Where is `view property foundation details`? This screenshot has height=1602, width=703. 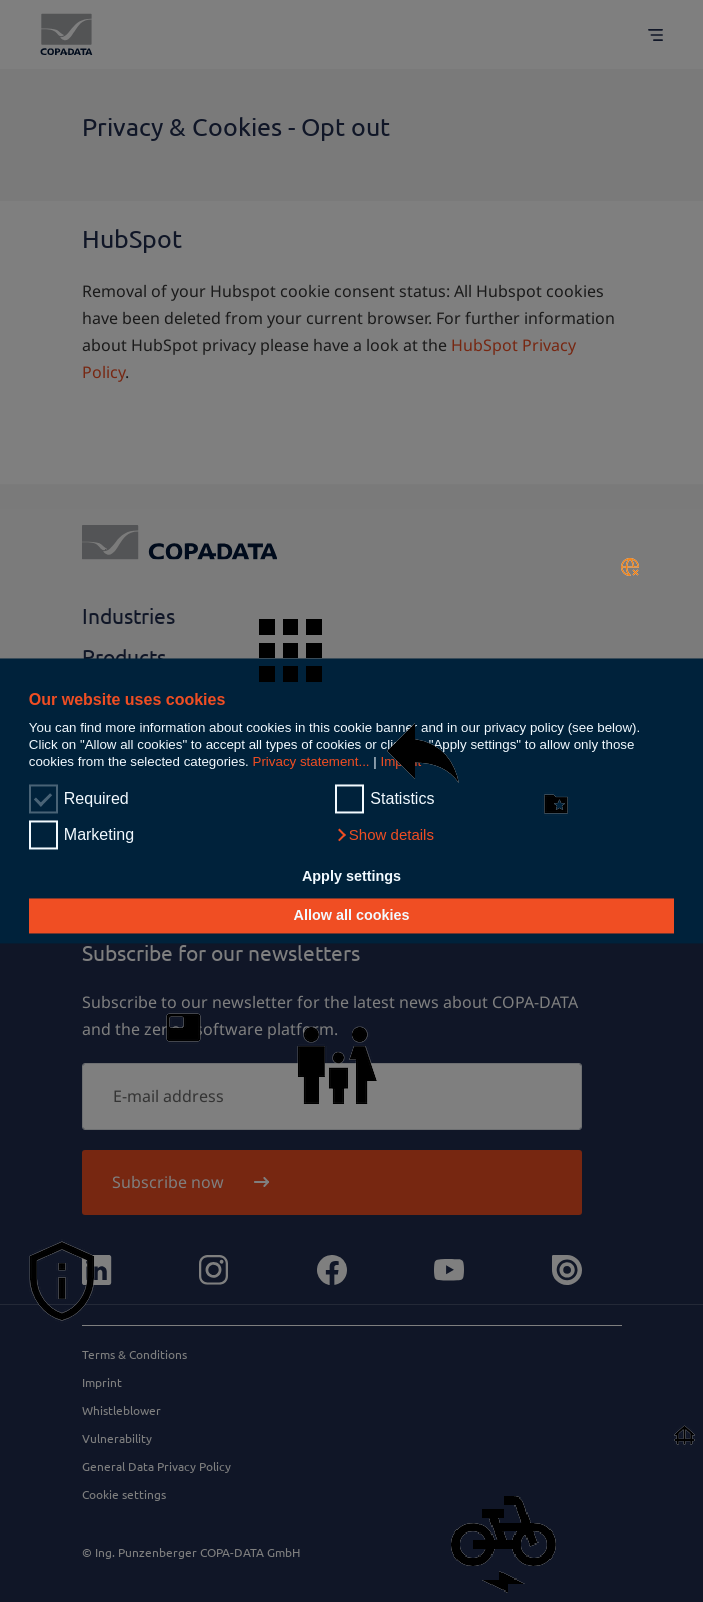 view property foundation details is located at coordinates (684, 1435).